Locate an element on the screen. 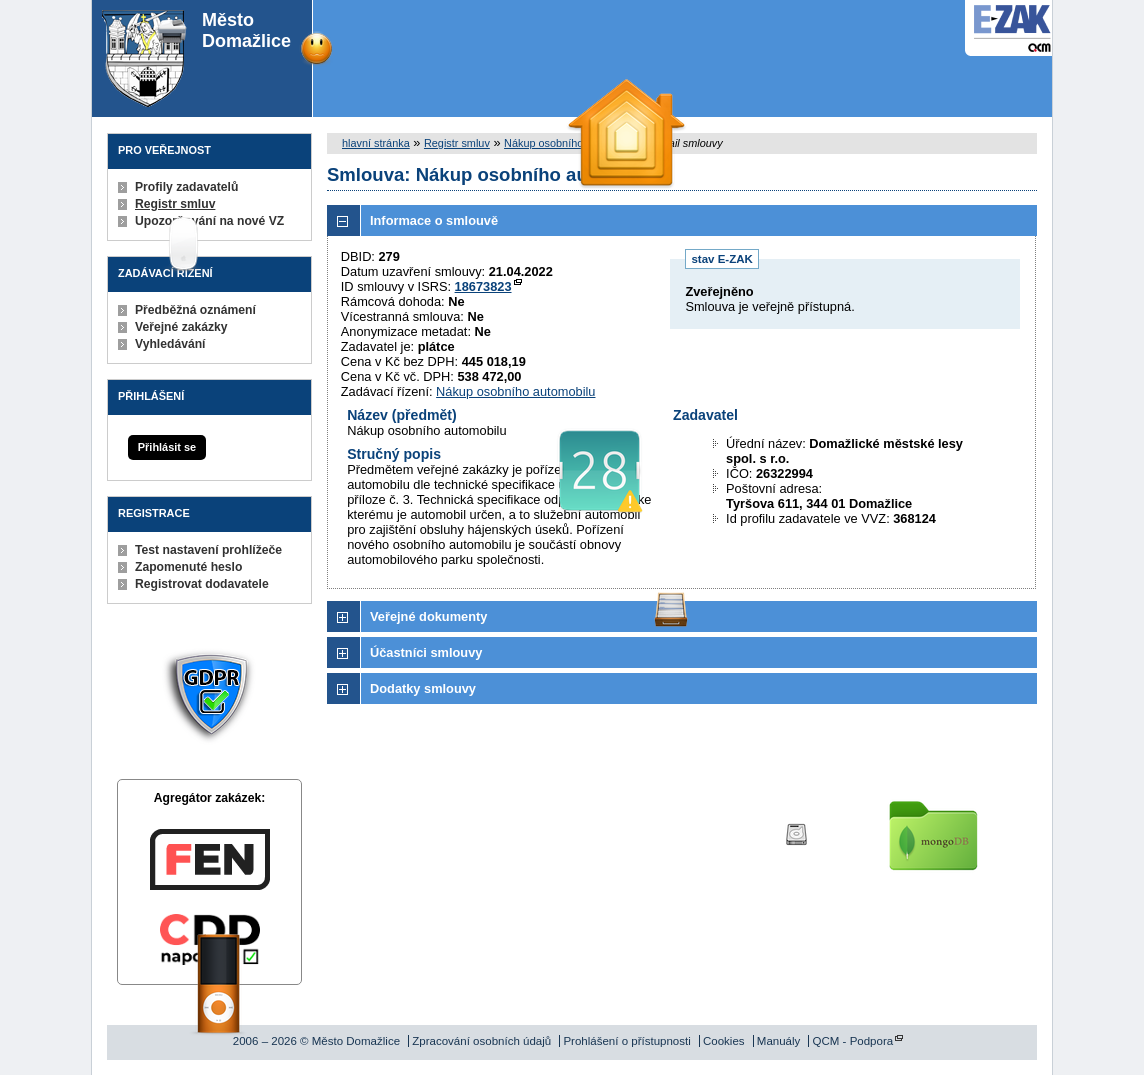 The image size is (1144, 1075). open home settings or preferences is located at coordinates (626, 132).